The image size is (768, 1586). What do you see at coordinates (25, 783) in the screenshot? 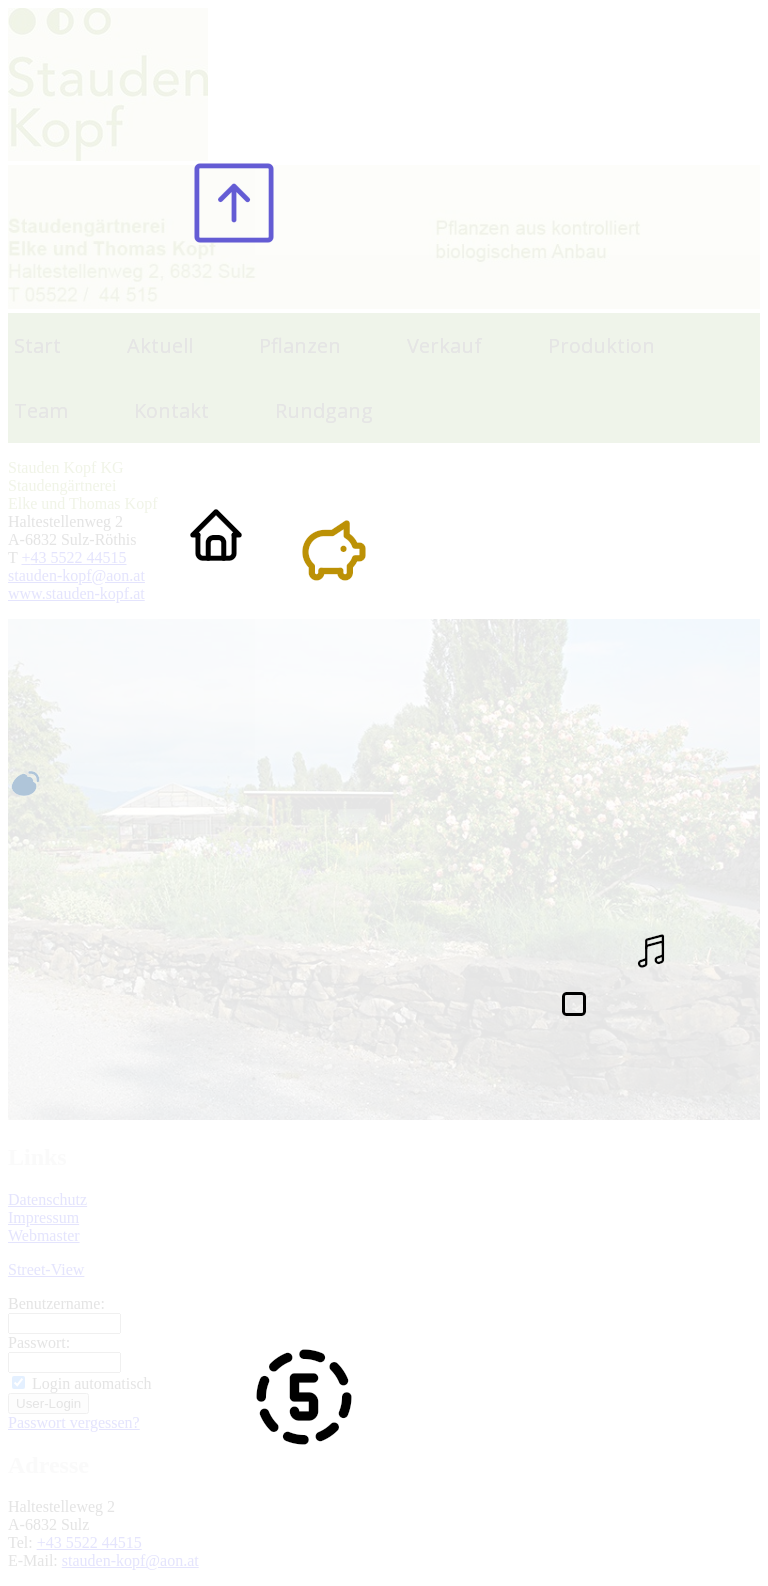
I see `open weibo app` at bounding box center [25, 783].